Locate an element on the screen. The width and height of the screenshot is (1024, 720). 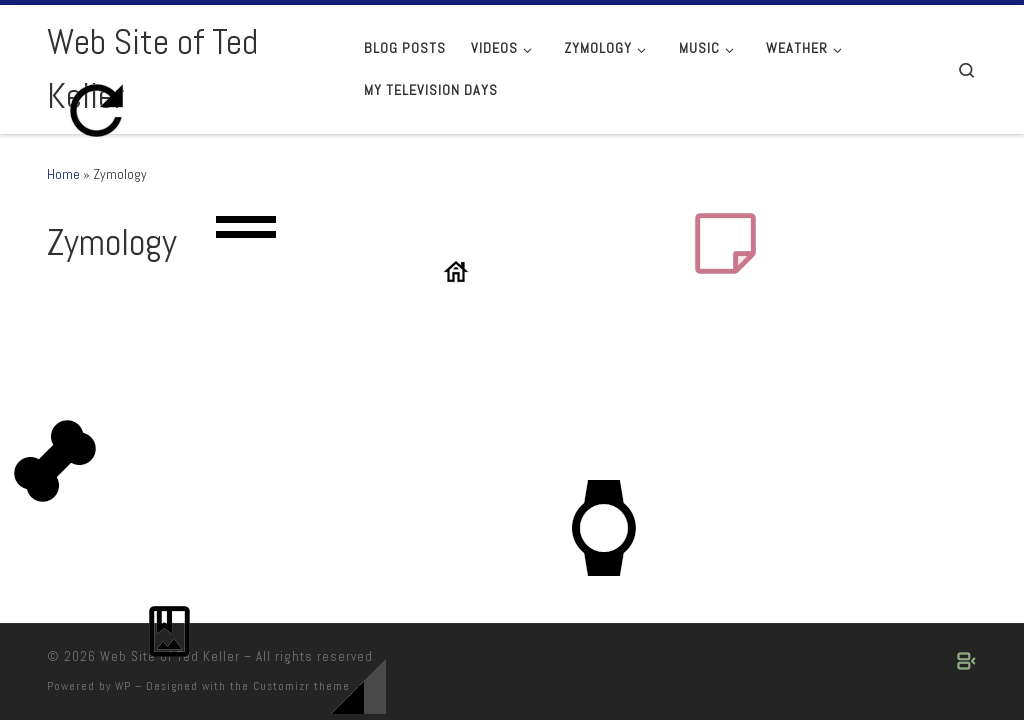
open photo album is located at coordinates (169, 631).